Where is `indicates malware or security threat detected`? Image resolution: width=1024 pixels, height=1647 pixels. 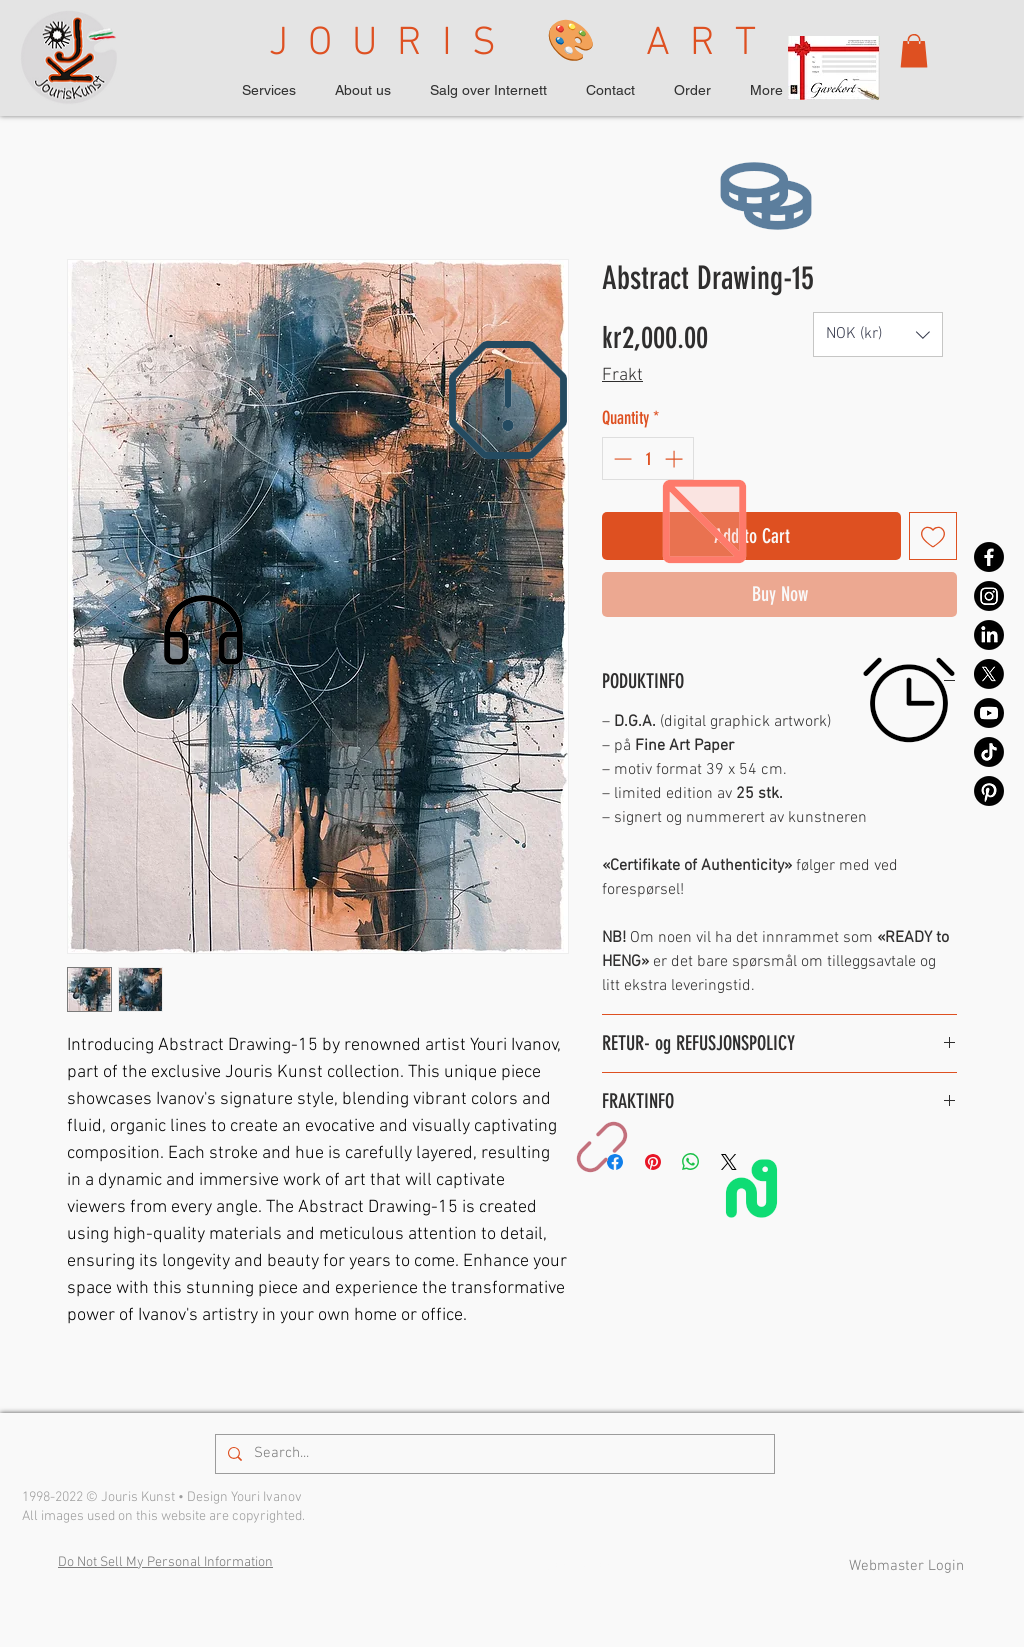 indicates malware or security threat detected is located at coordinates (751, 1188).